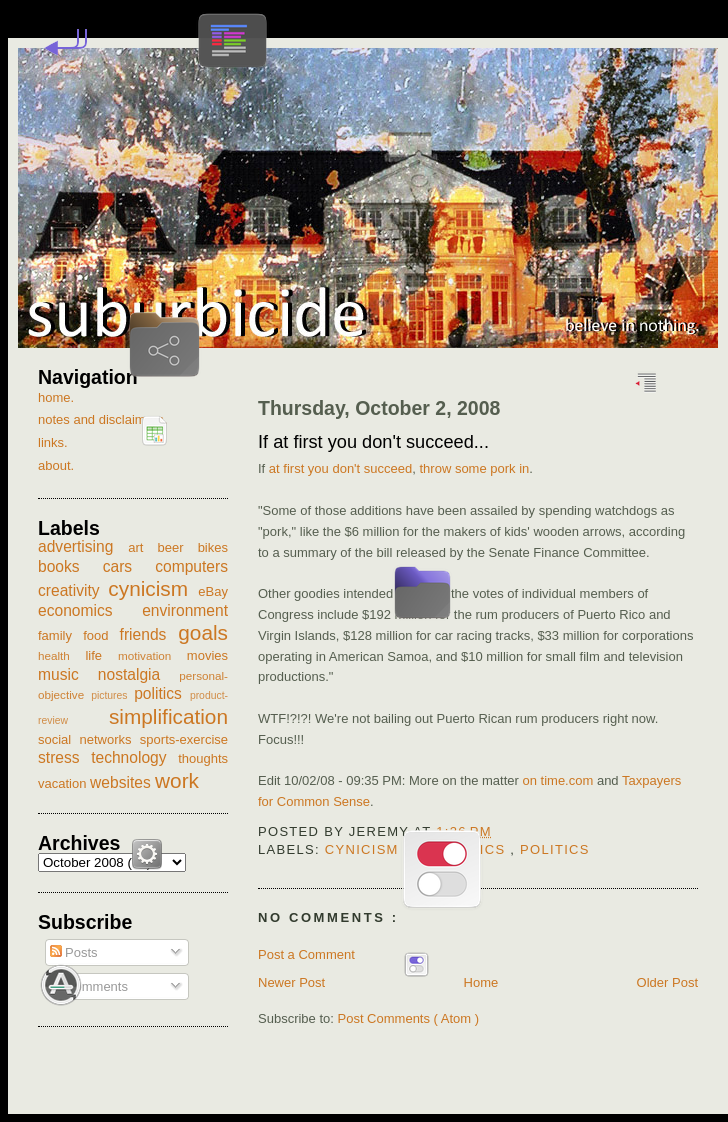 The width and height of the screenshot is (728, 1122). What do you see at coordinates (147, 854) in the screenshot?
I see `executable application file` at bounding box center [147, 854].